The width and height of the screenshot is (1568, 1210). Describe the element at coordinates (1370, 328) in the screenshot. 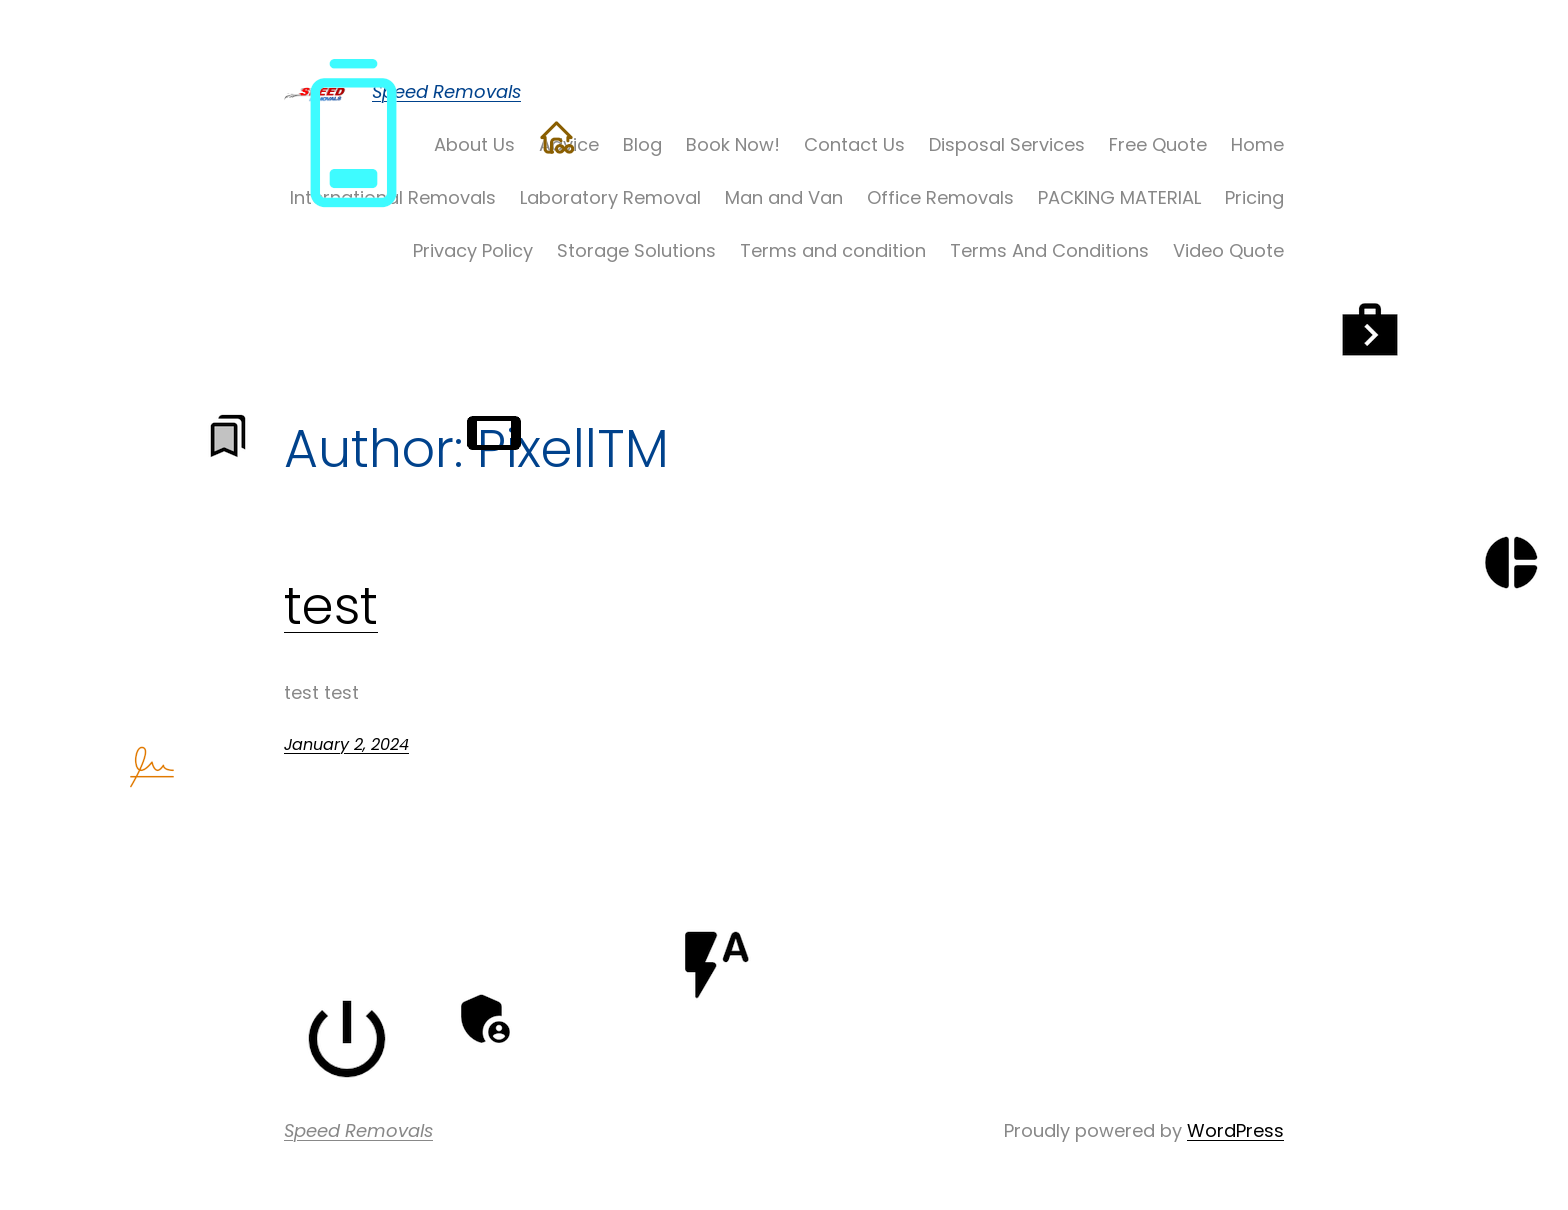

I see `snooze or defer task to next week` at that location.